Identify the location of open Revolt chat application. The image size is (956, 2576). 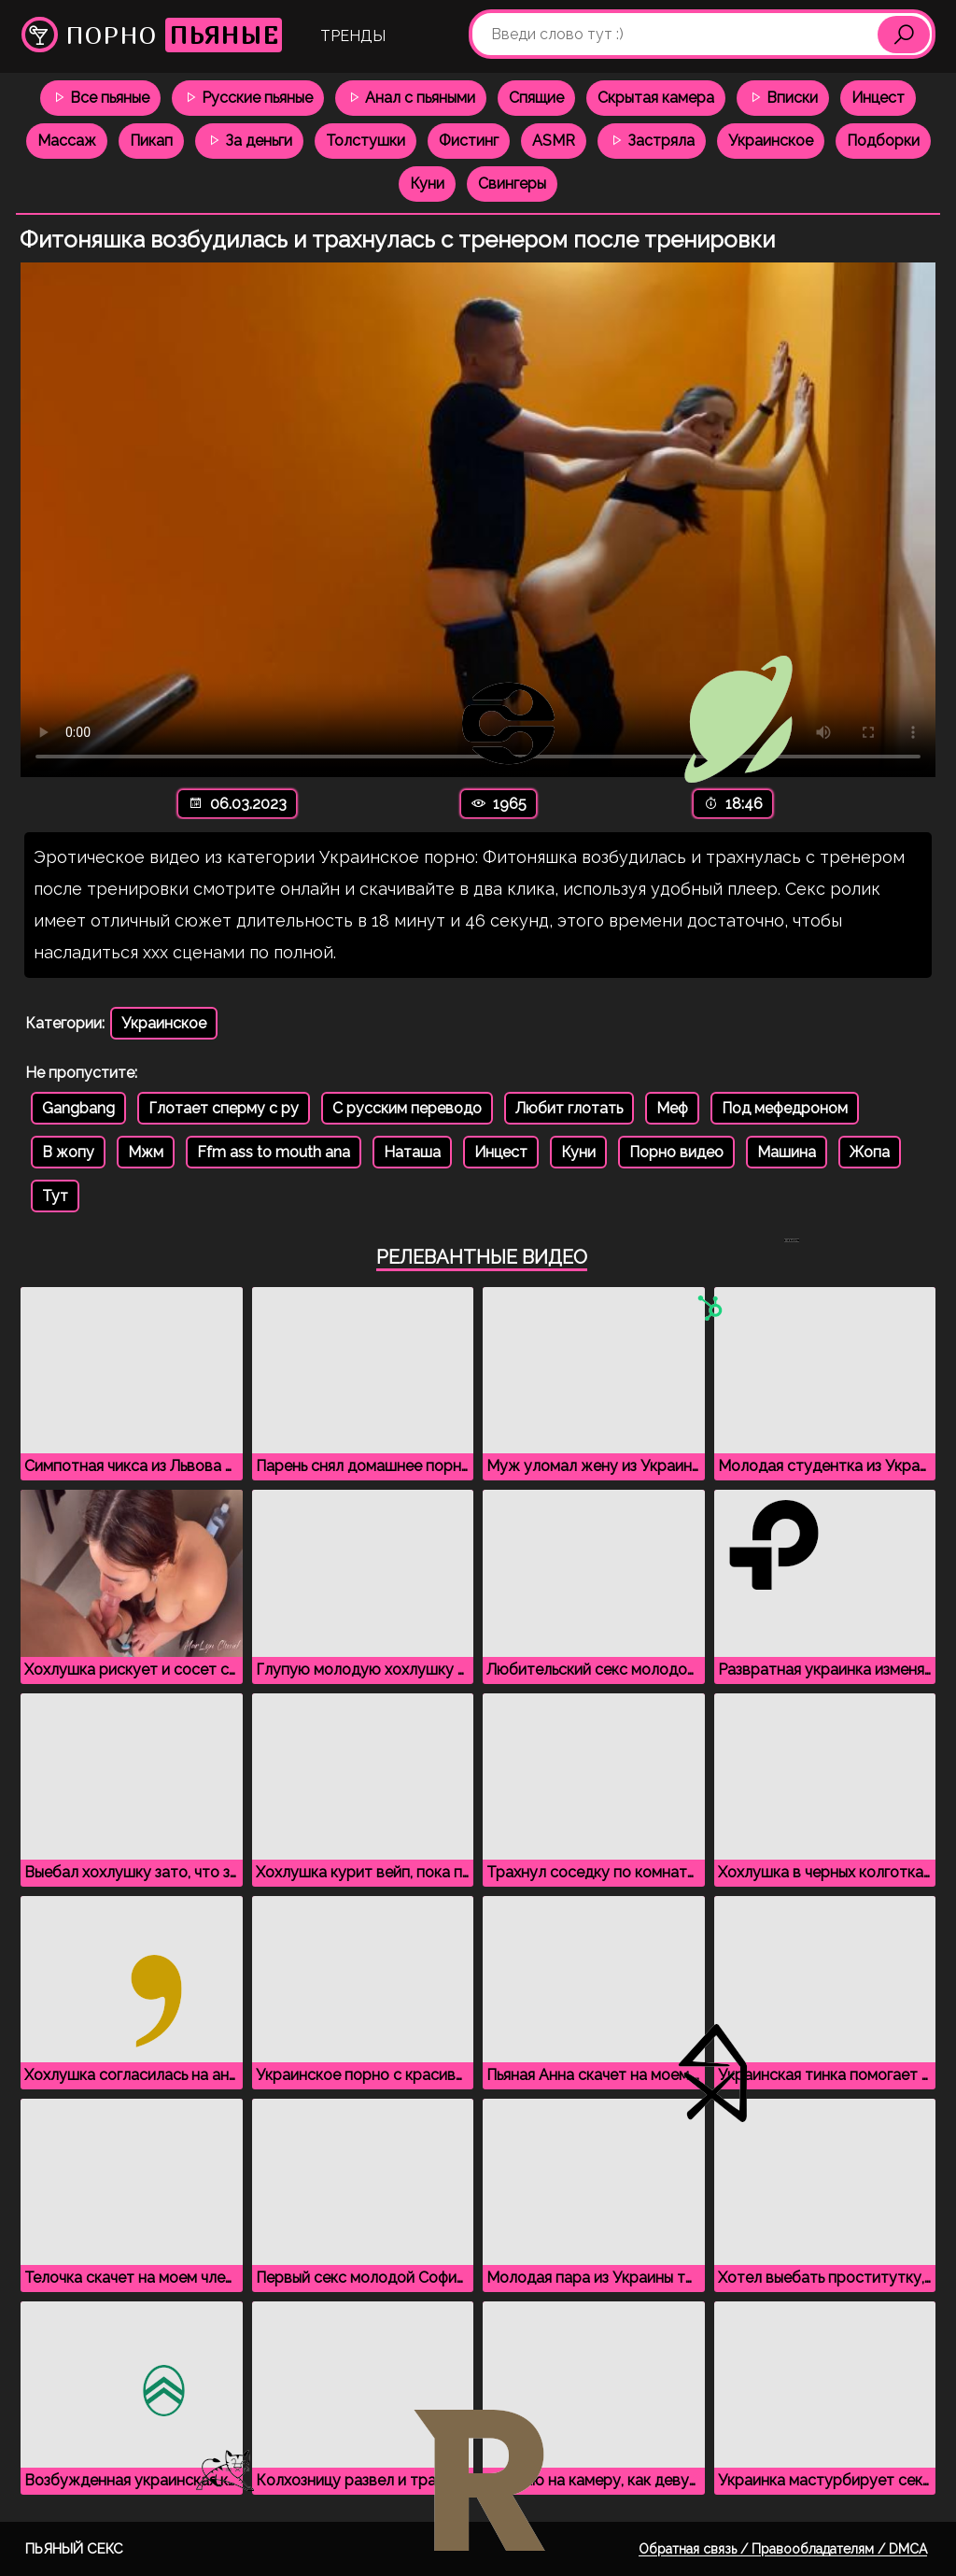
(479, 2480).